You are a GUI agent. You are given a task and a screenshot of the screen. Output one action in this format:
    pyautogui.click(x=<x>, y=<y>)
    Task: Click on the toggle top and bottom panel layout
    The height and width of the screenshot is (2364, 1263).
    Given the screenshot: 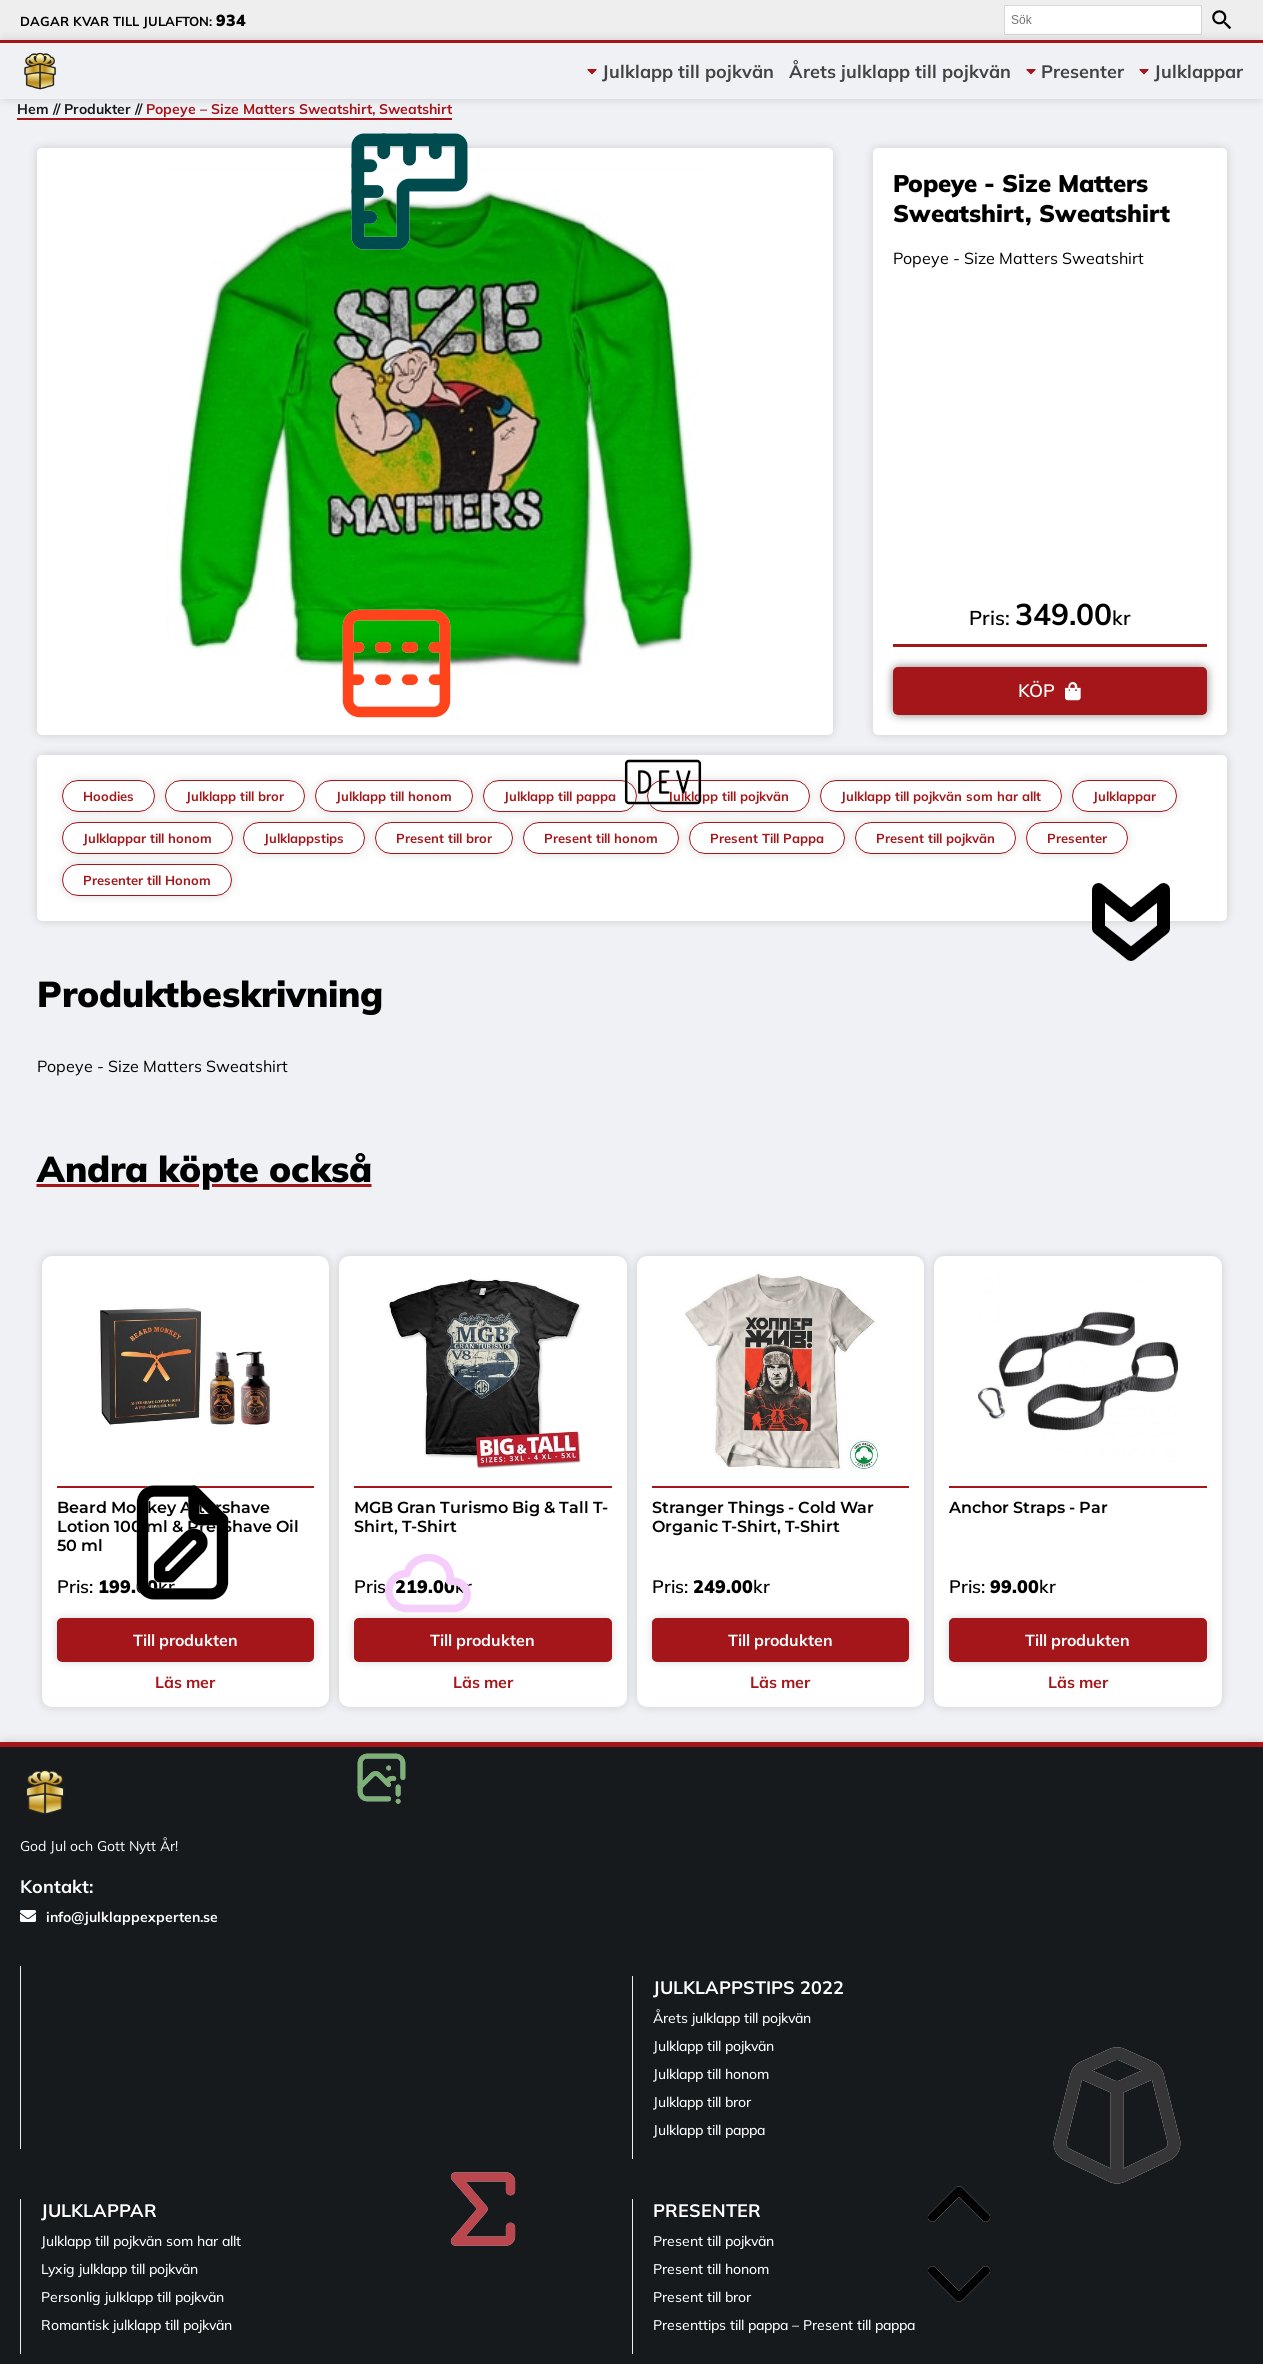 What is the action you would take?
    pyautogui.click(x=396, y=663)
    